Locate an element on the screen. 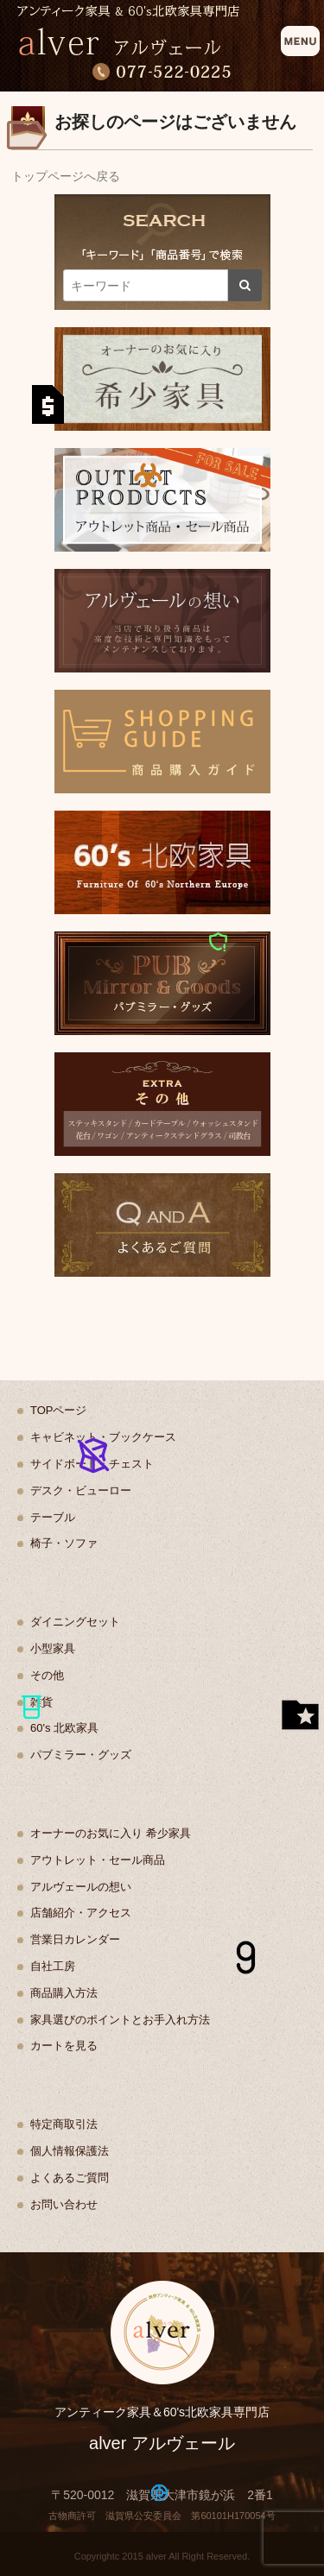 The image size is (324, 2576). access your starred or favorite files is located at coordinates (300, 1714).